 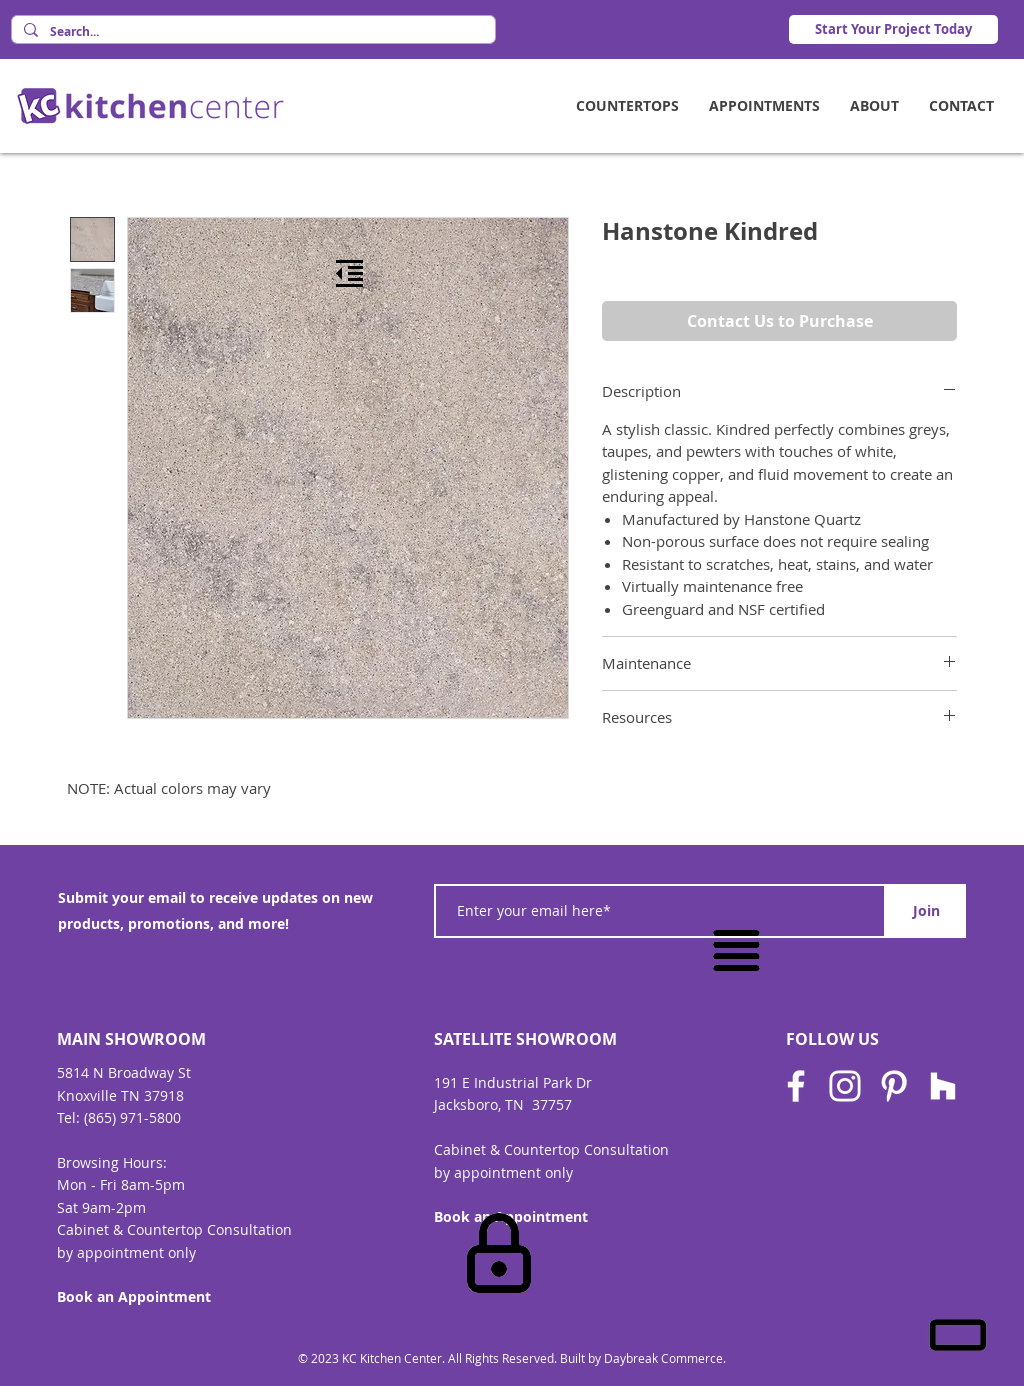 I want to click on decrease text indentation, so click(x=349, y=273).